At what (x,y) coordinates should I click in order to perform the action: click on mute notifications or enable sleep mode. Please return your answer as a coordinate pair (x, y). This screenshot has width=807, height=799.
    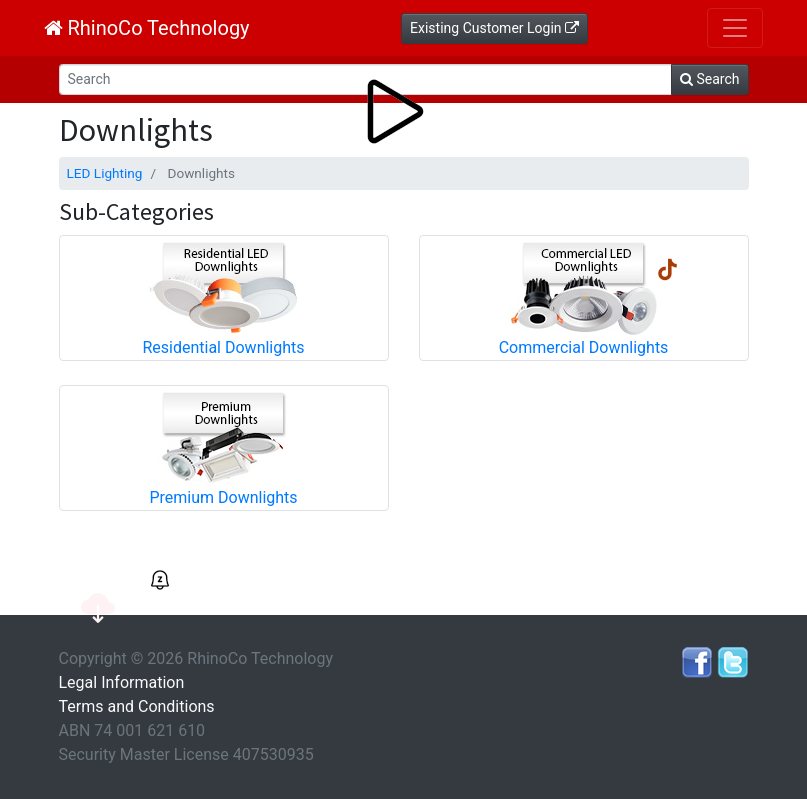
    Looking at the image, I should click on (160, 580).